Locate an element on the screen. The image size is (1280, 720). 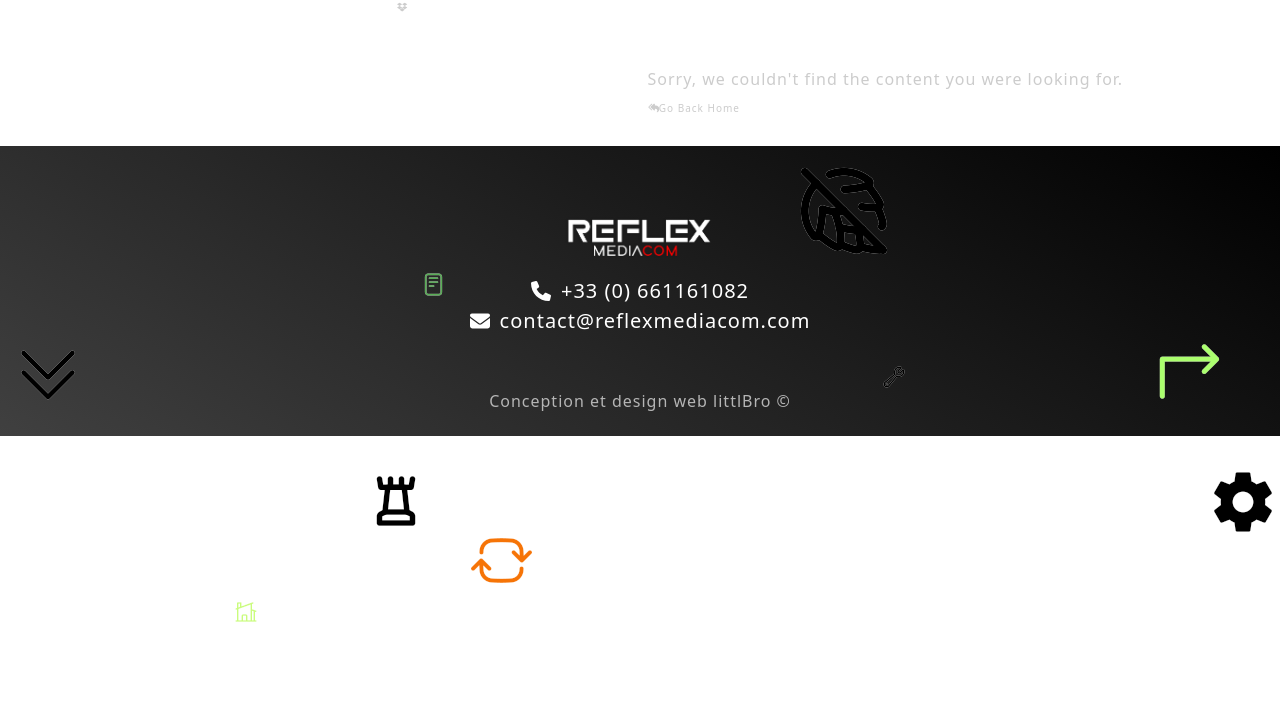
expand to show more content below is located at coordinates (48, 375).